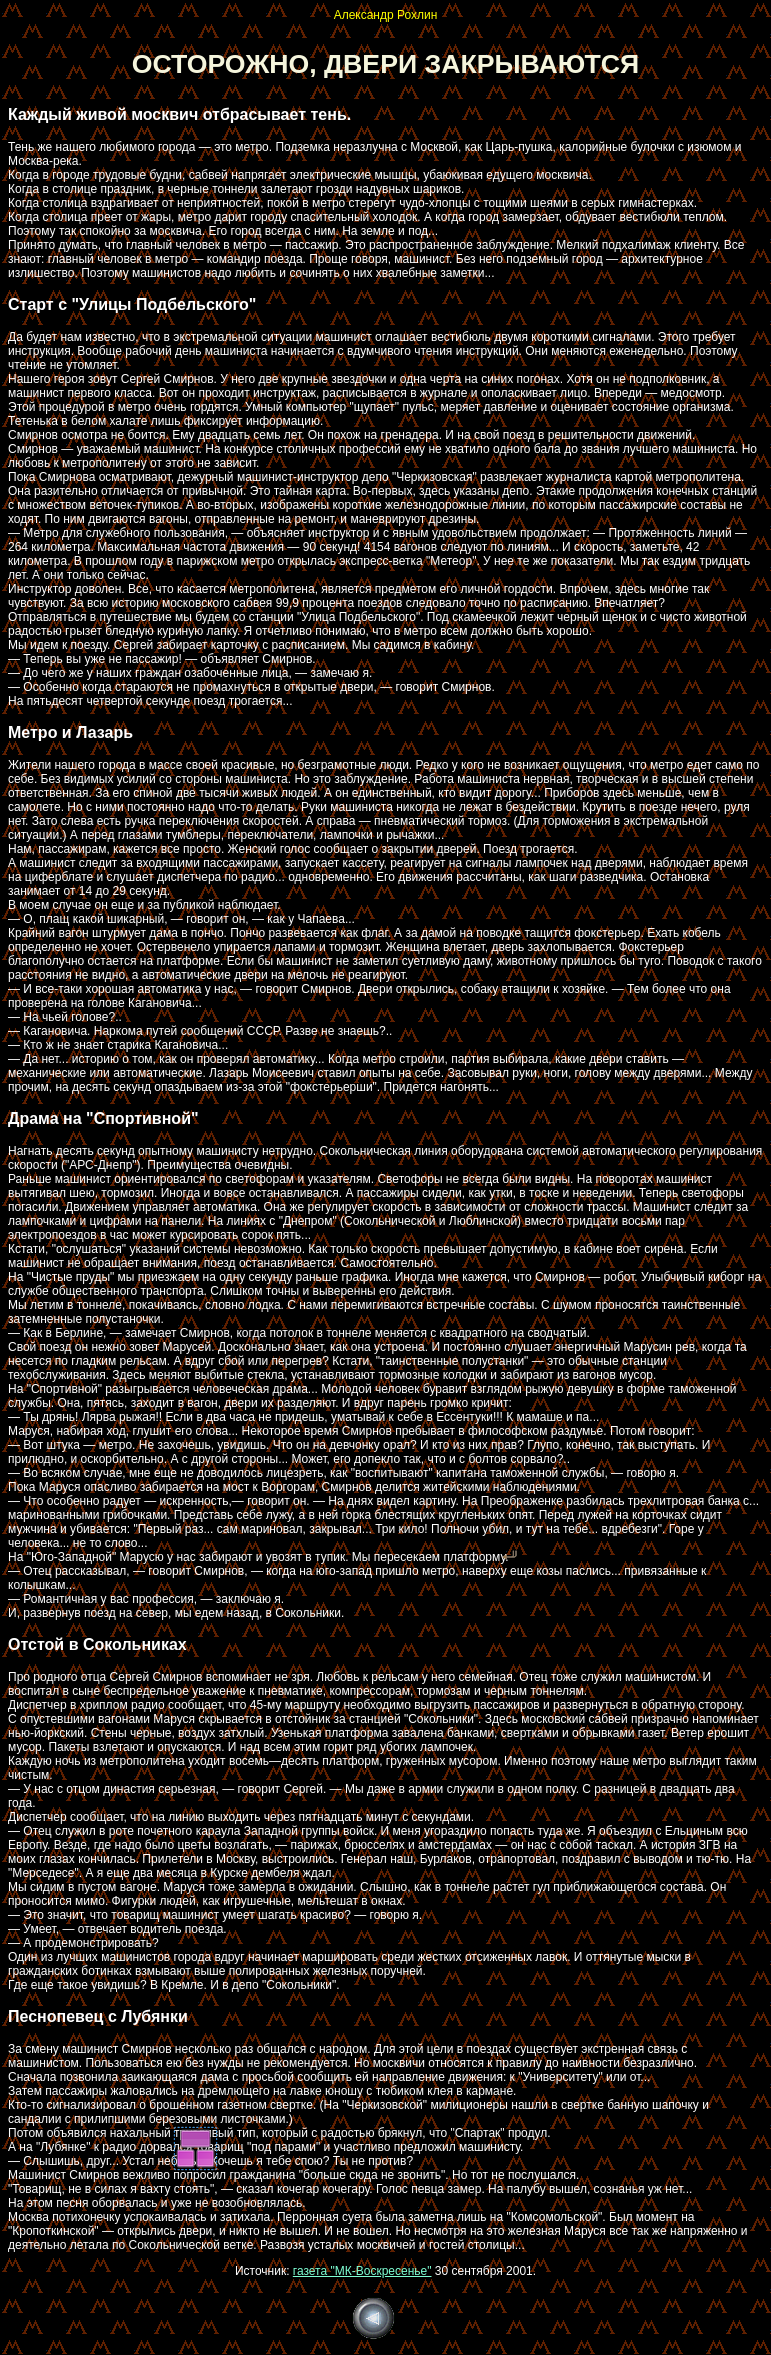 The width and height of the screenshot is (771, 2355). What do you see at coordinates (509, 1554) in the screenshot?
I see `reply to all recipients of an email` at bounding box center [509, 1554].